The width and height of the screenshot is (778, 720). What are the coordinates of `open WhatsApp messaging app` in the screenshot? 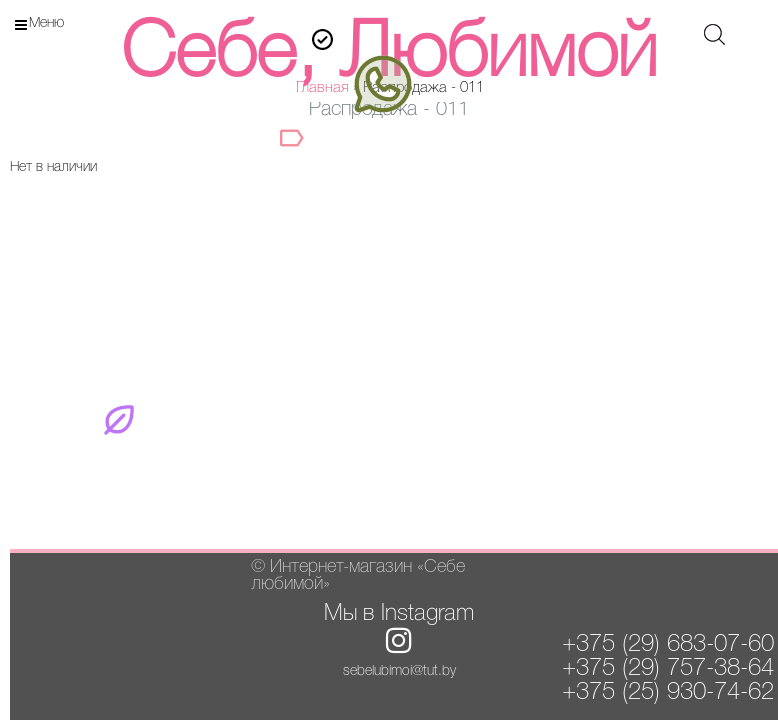 It's located at (383, 84).